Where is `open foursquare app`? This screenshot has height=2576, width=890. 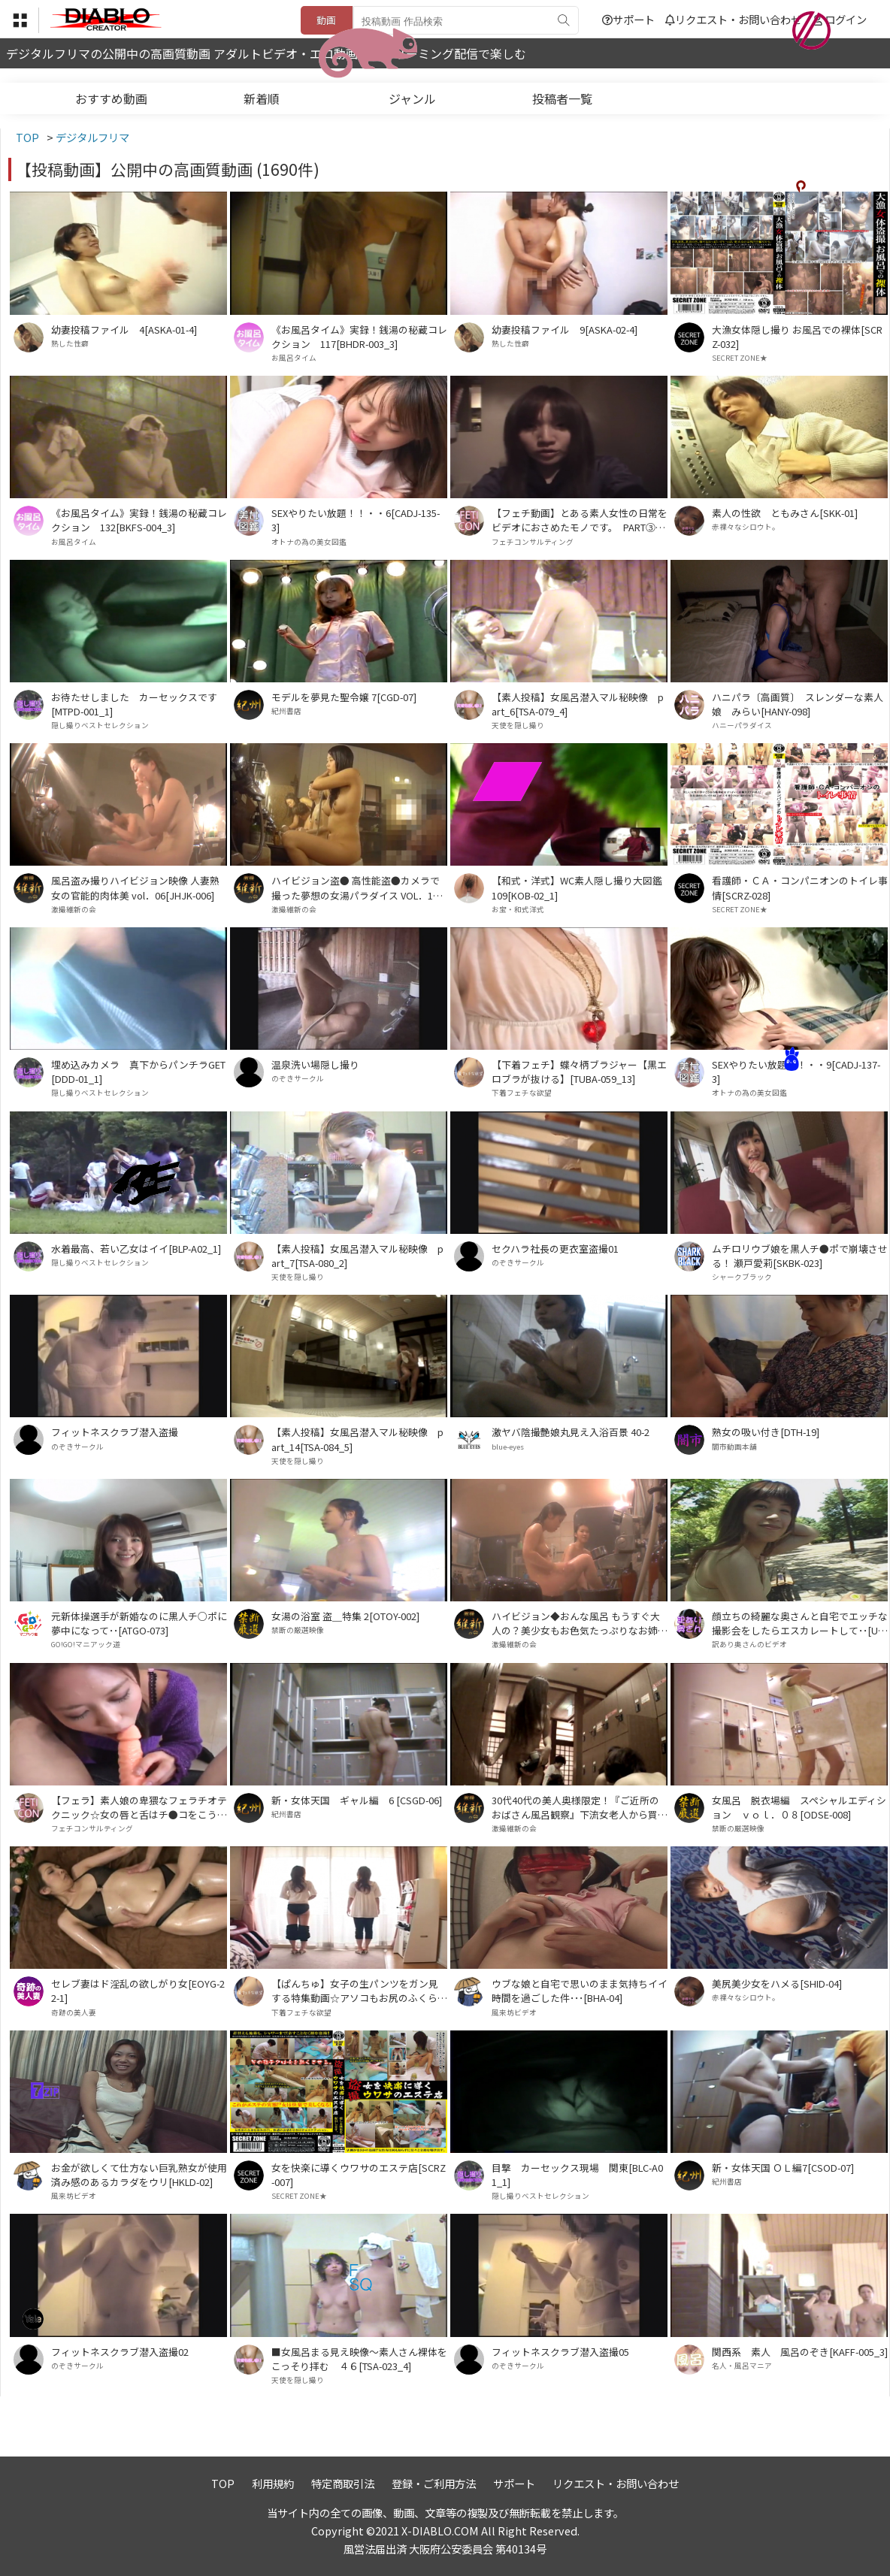
open foursquare app is located at coordinates (361, 2278).